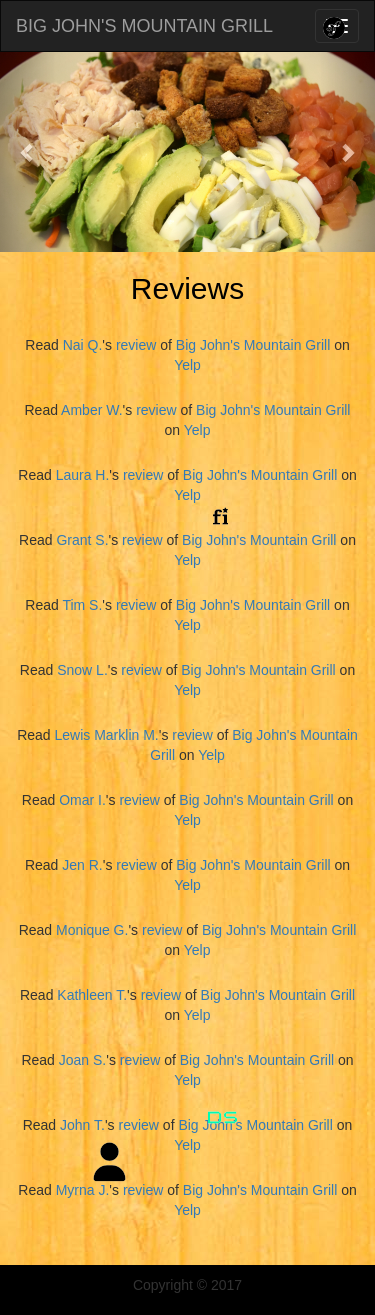  Describe the element at coordinates (220, 515) in the screenshot. I see `fonticons brand logo` at that location.